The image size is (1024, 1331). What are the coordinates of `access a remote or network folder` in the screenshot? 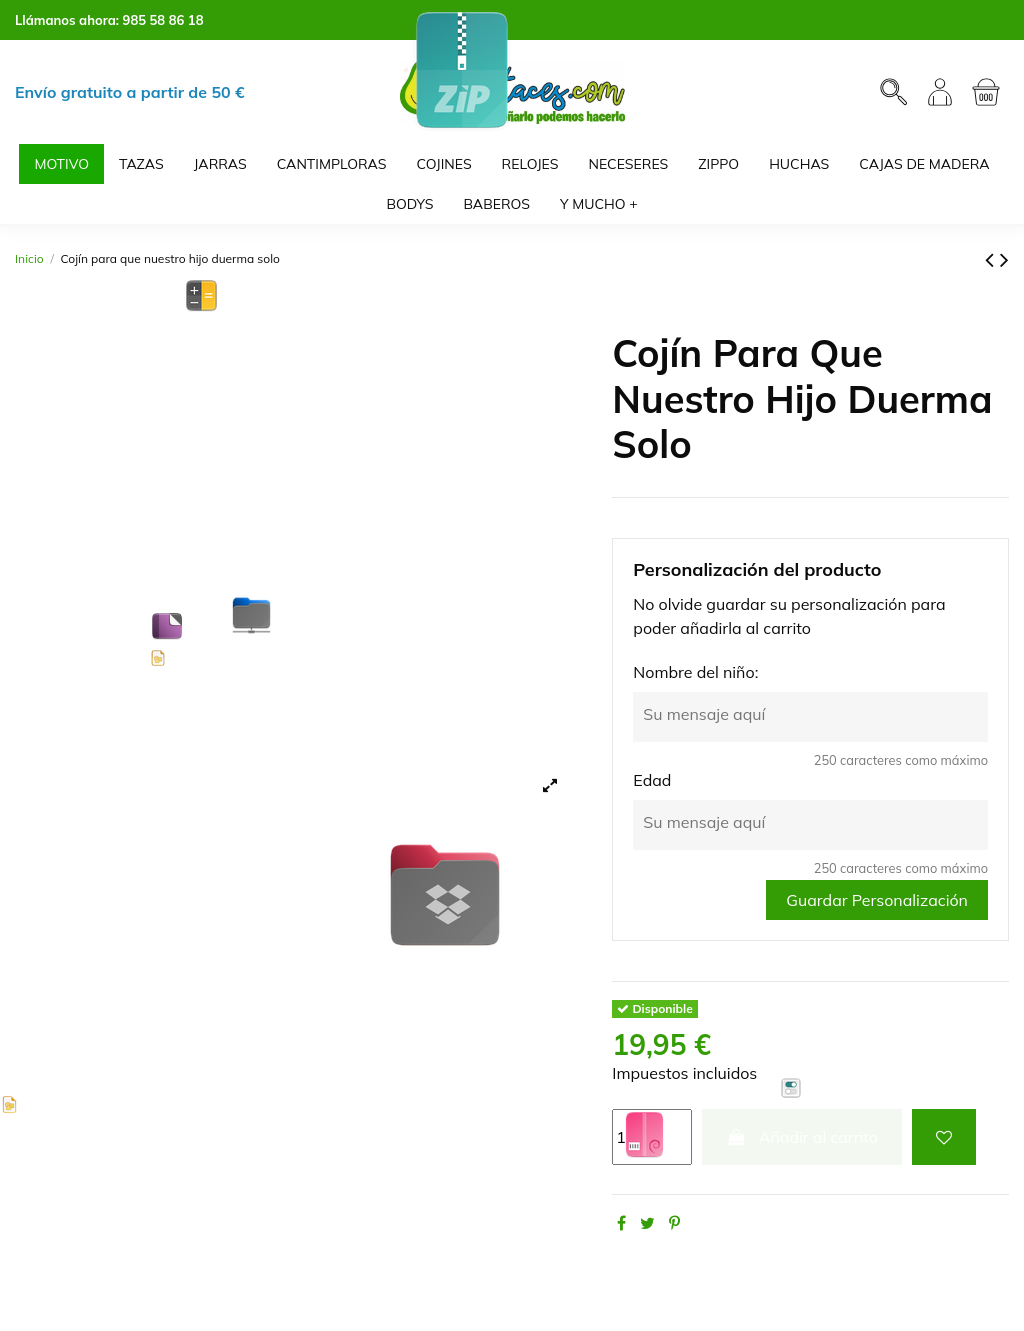 It's located at (251, 614).